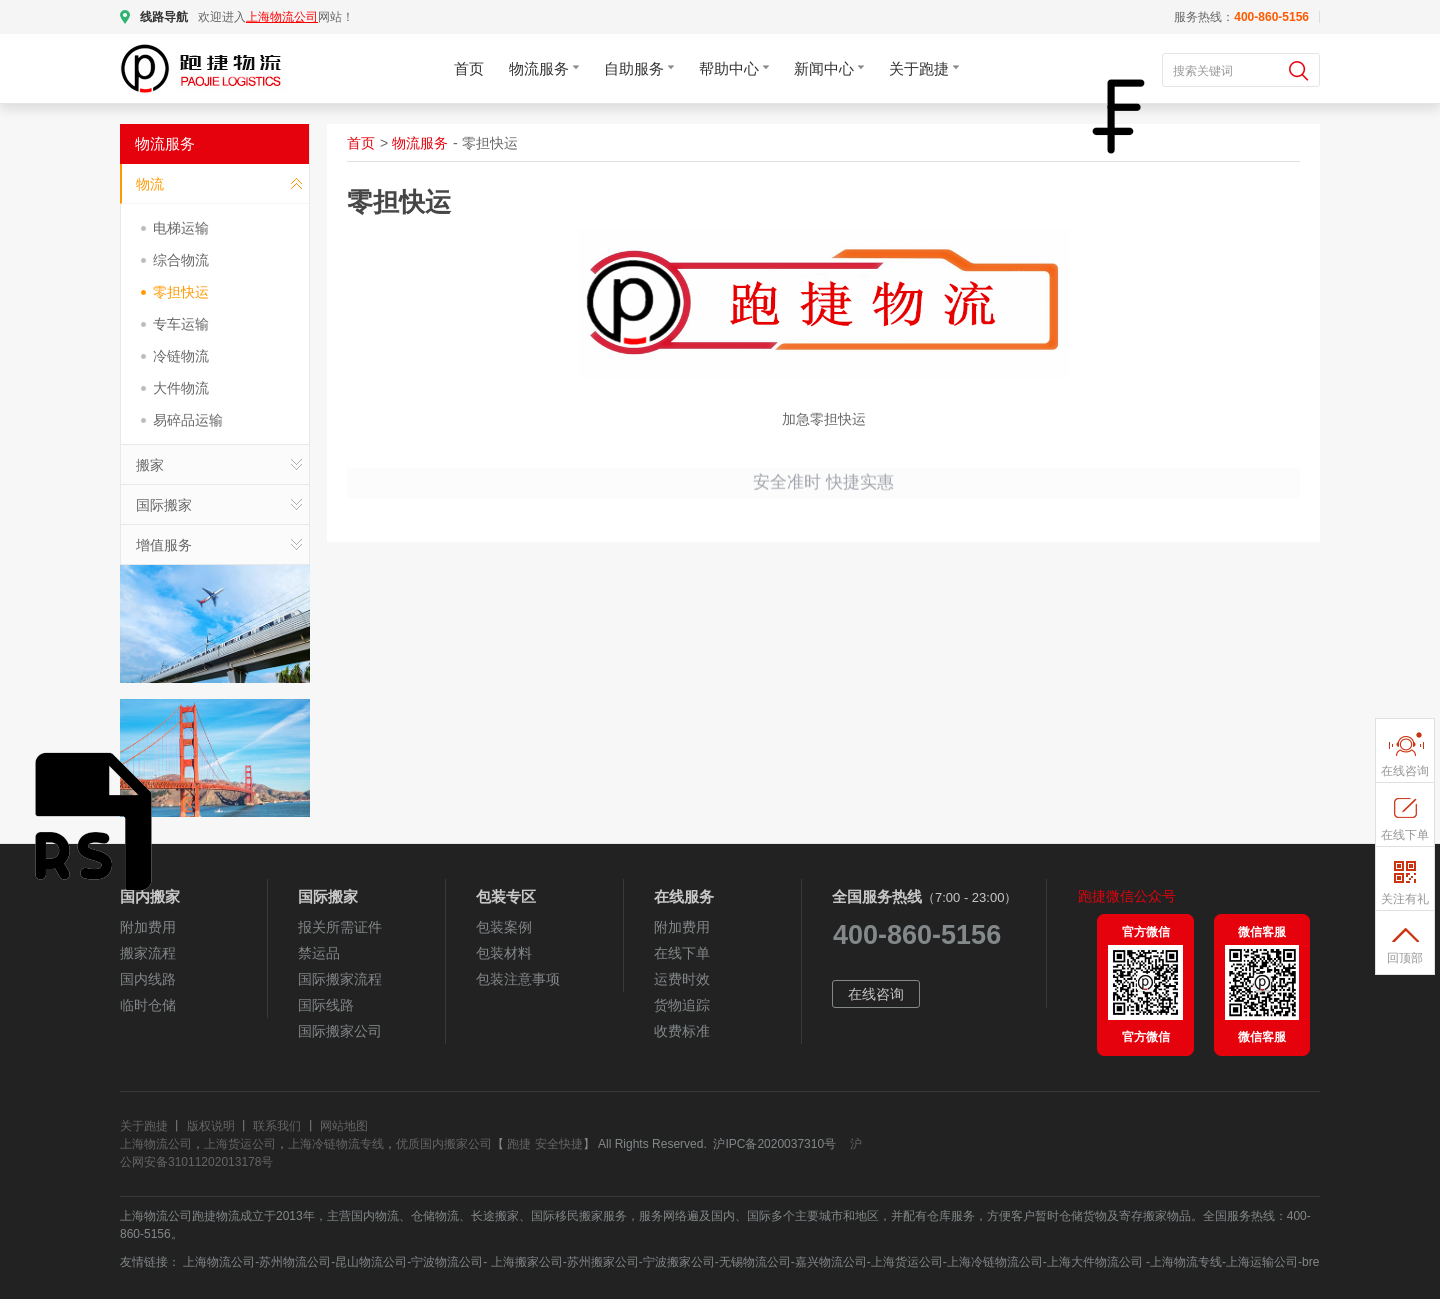 The height and width of the screenshot is (1299, 1440). What do you see at coordinates (93, 821) in the screenshot?
I see `a Rust source code file` at bounding box center [93, 821].